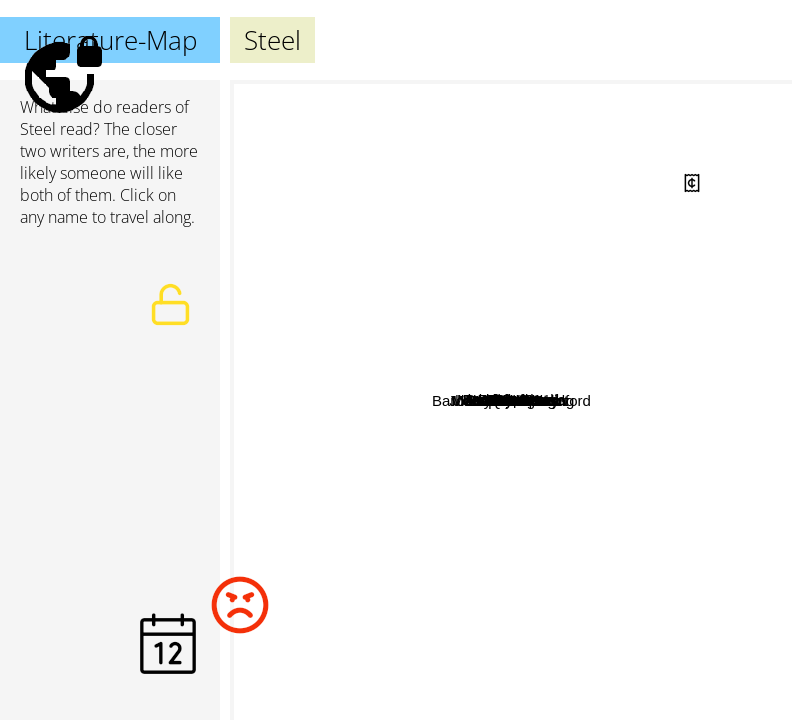 Image resolution: width=792 pixels, height=720 pixels. Describe the element at coordinates (692, 183) in the screenshot. I see `view transaction receipt details` at that location.